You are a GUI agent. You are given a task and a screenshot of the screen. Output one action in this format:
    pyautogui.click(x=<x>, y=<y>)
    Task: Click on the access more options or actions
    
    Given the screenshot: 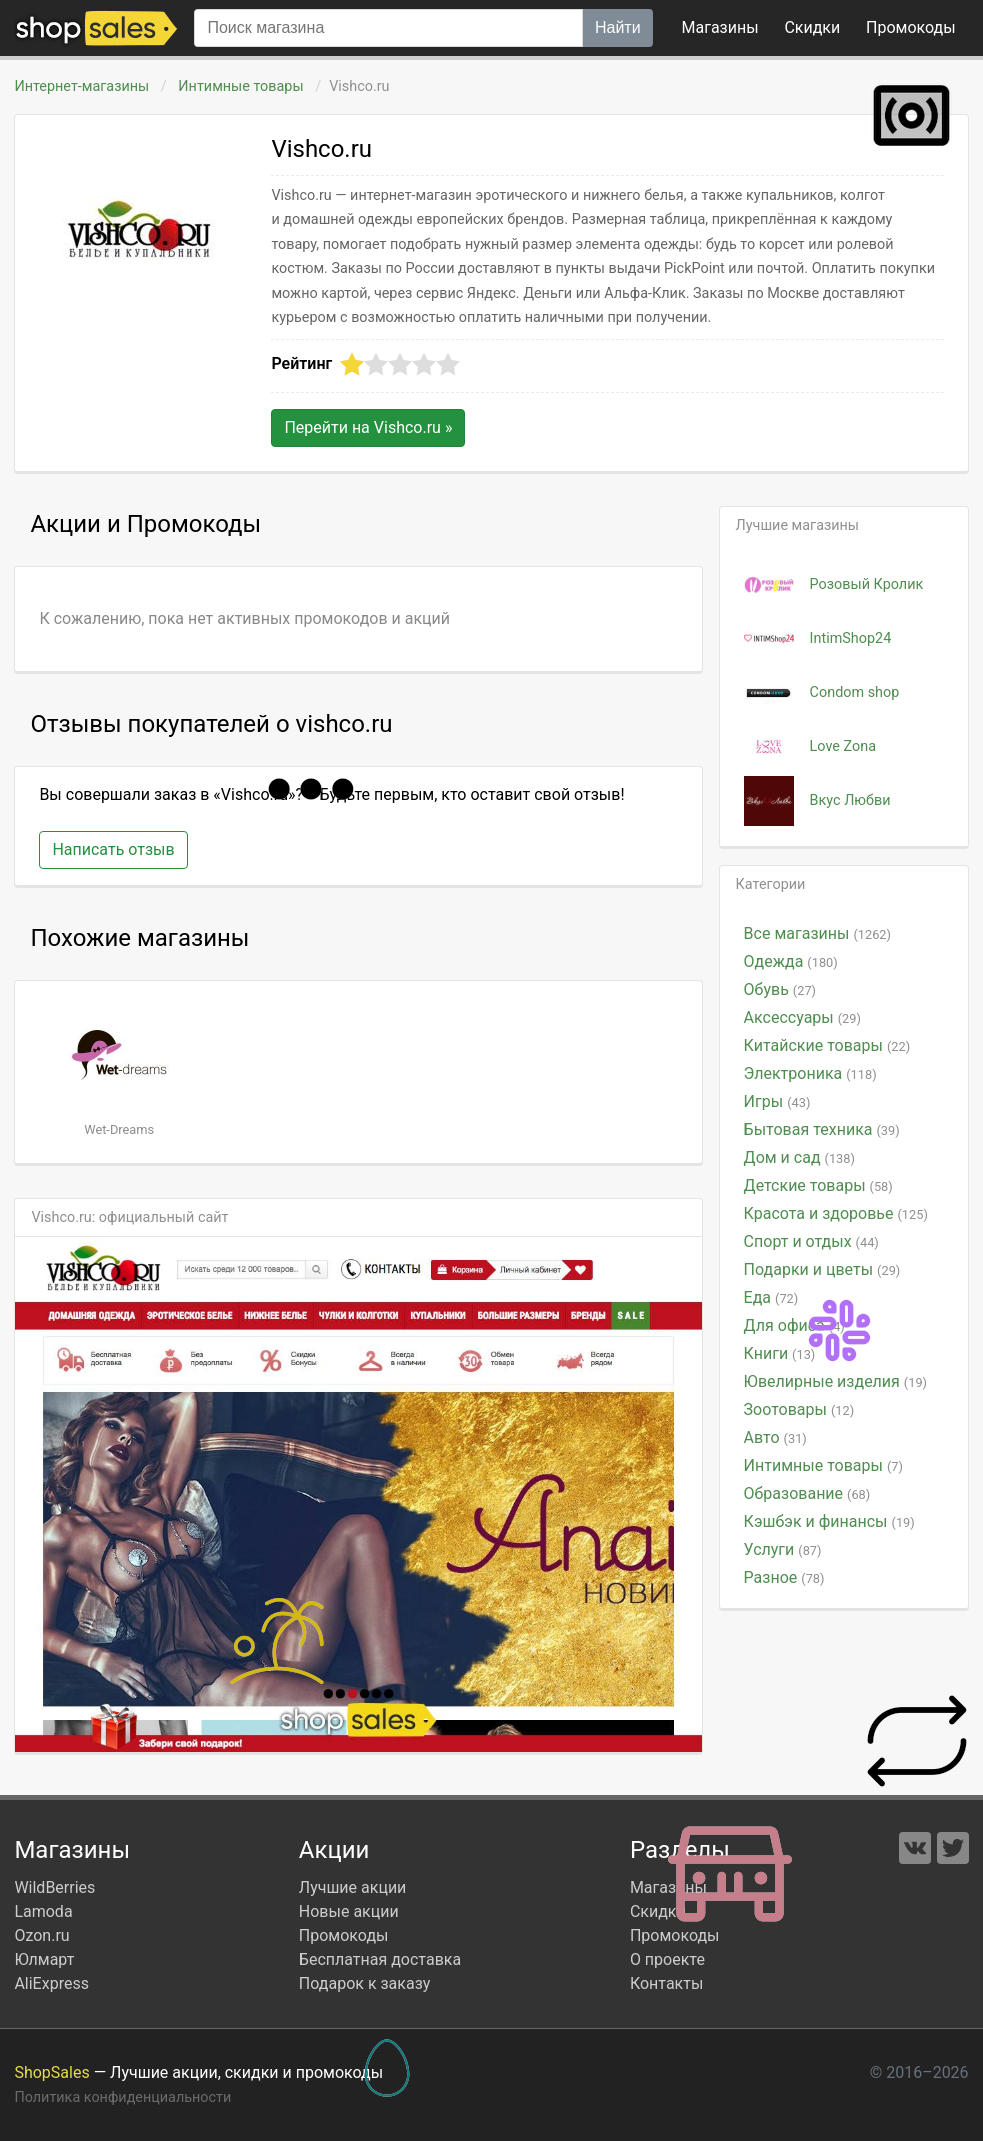 What is the action you would take?
    pyautogui.click(x=311, y=789)
    